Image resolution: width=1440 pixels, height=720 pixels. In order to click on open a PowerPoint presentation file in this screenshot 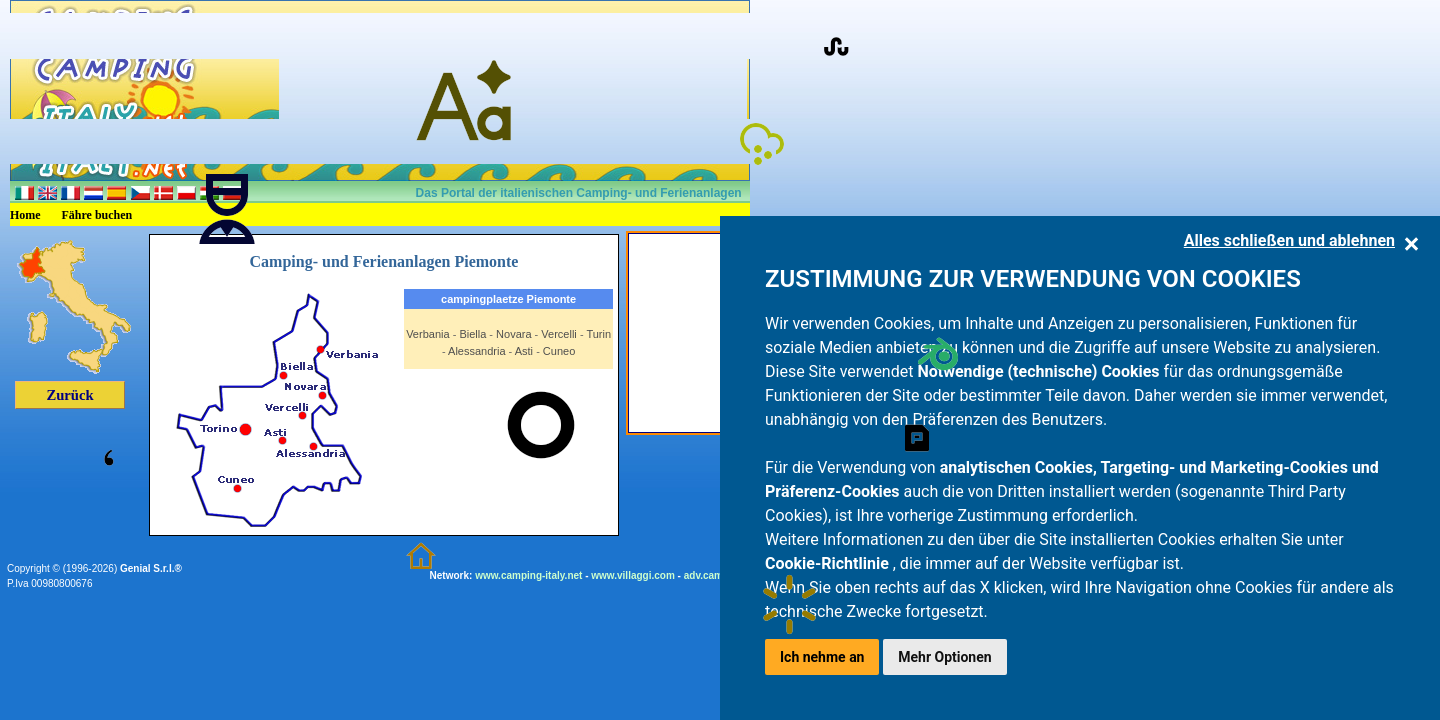, I will do `click(917, 438)`.